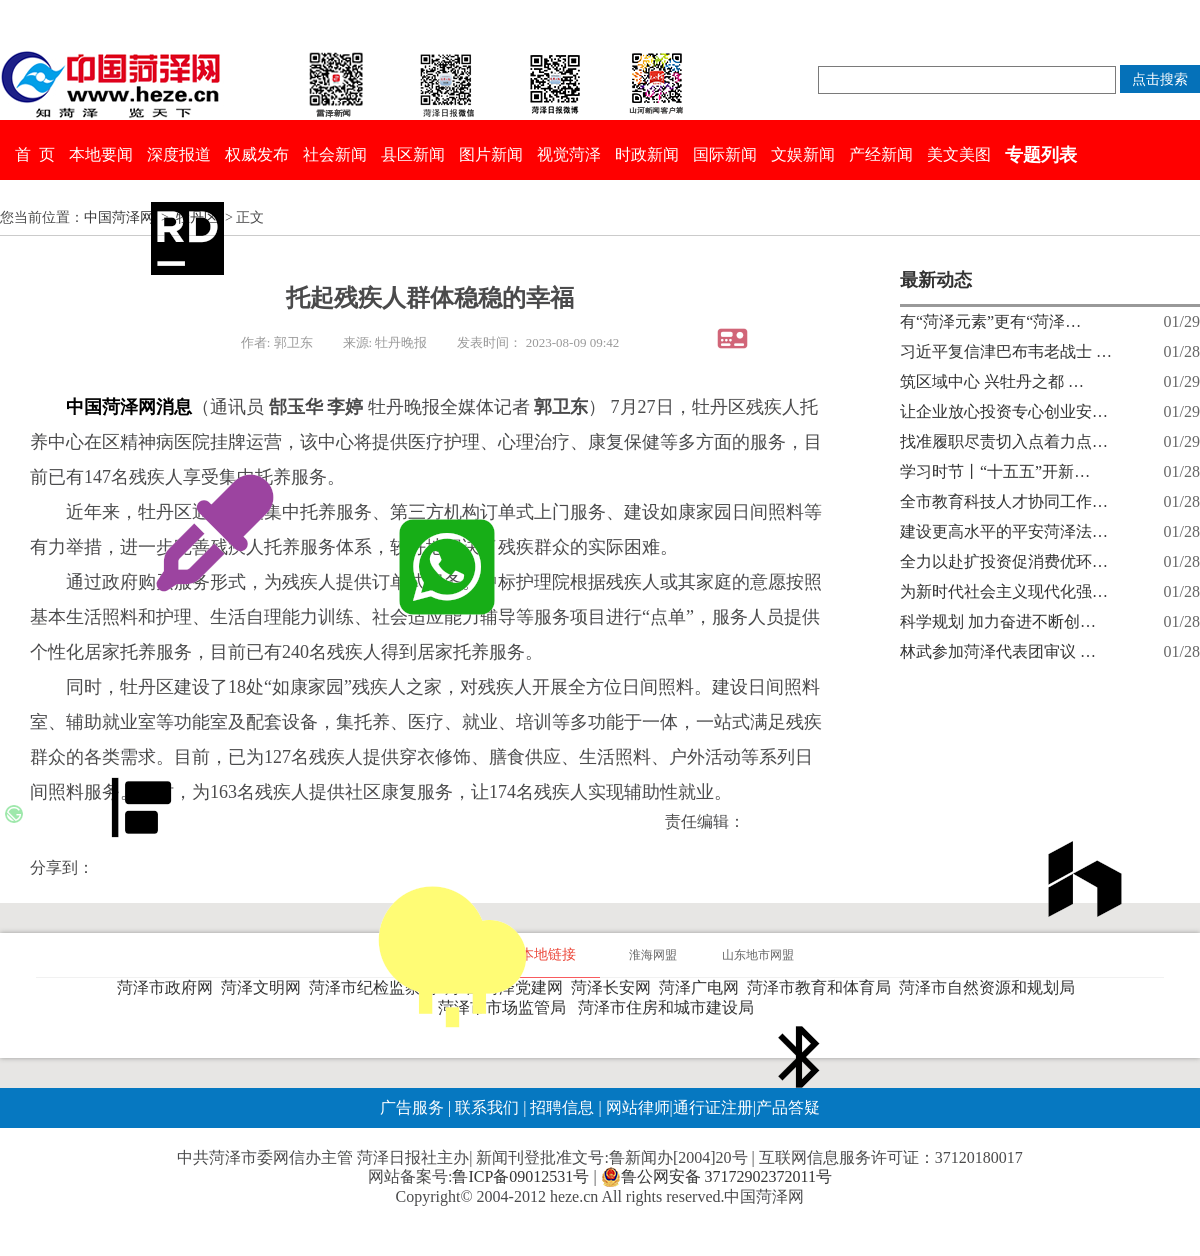 The width and height of the screenshot is (1200, 1256). What do you see at coordinates (447, 567) in the screenshot?
I see `open WhatsApp messaging app` at bounding box center [447, 567].